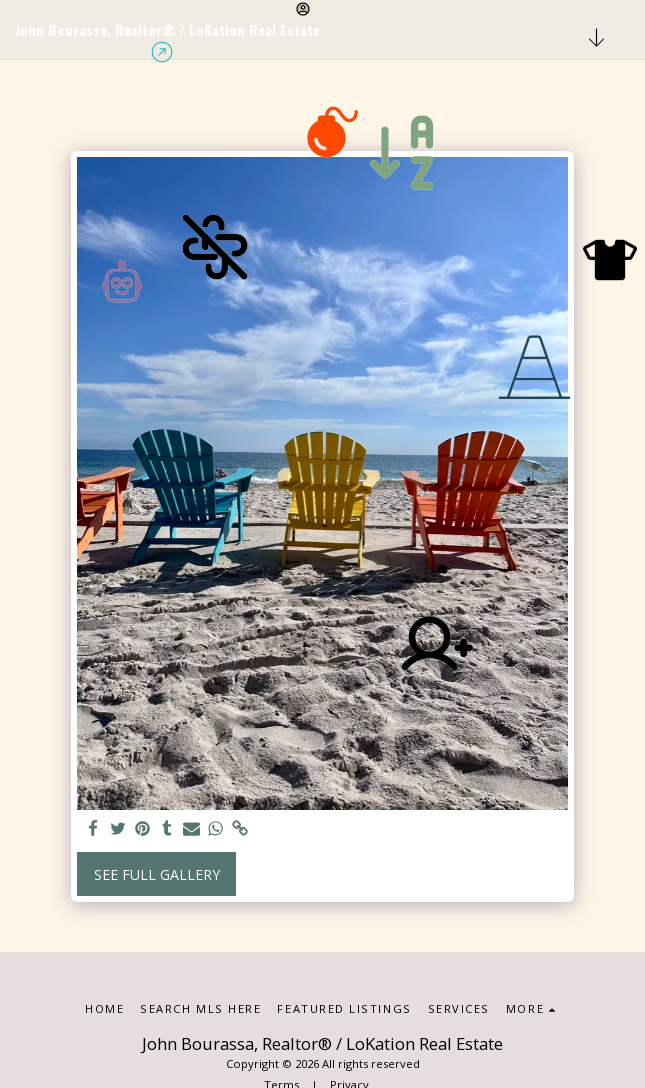  I want to click on indicates an area under construction or maintenance, so click(534, 368).